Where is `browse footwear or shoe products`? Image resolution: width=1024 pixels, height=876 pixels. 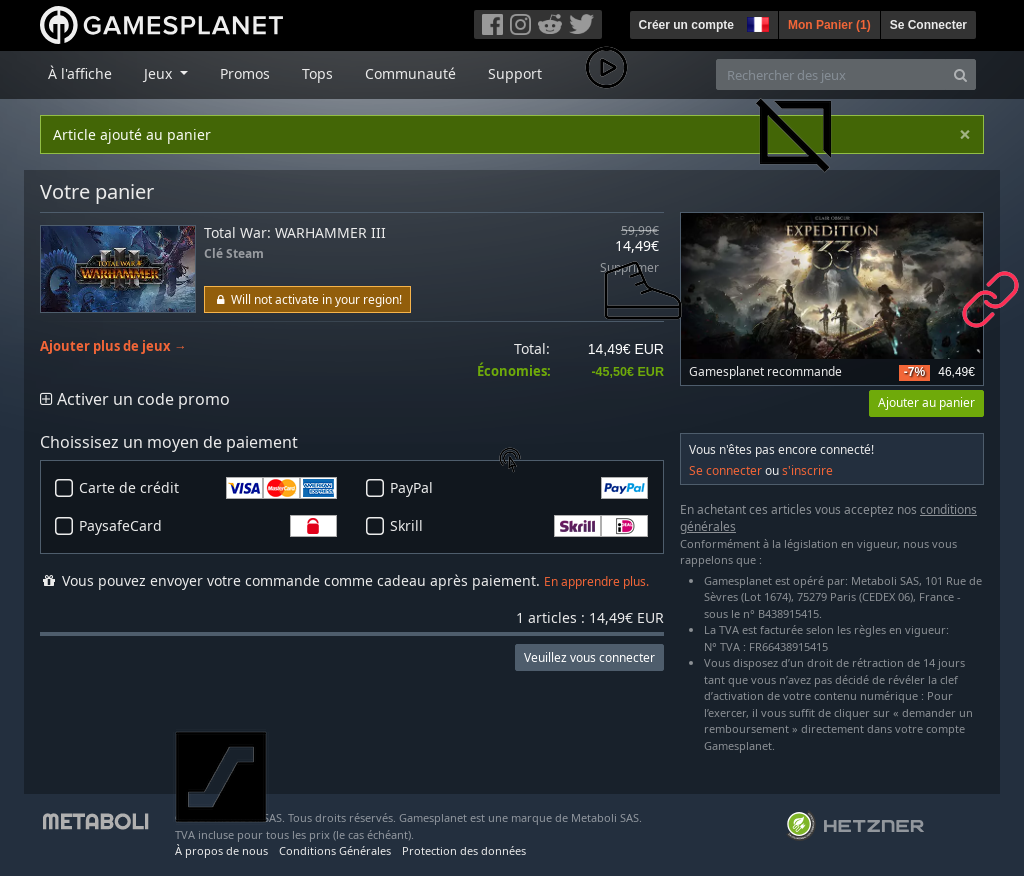
browse footwear or shoe products is located at coordinates (639, 293).